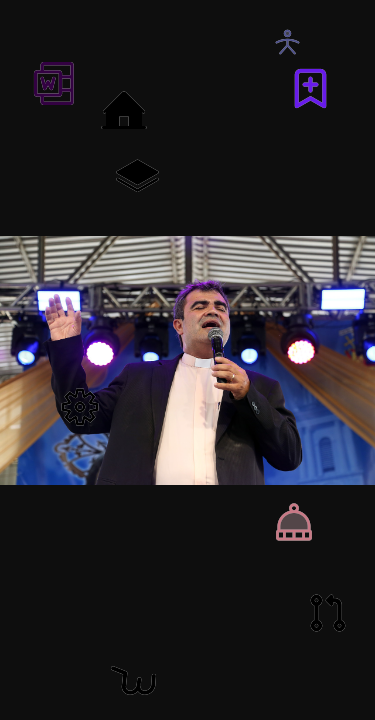 This screenshot has height=720, width=375. I want to click on navigate to home screen, so click(124, 111).